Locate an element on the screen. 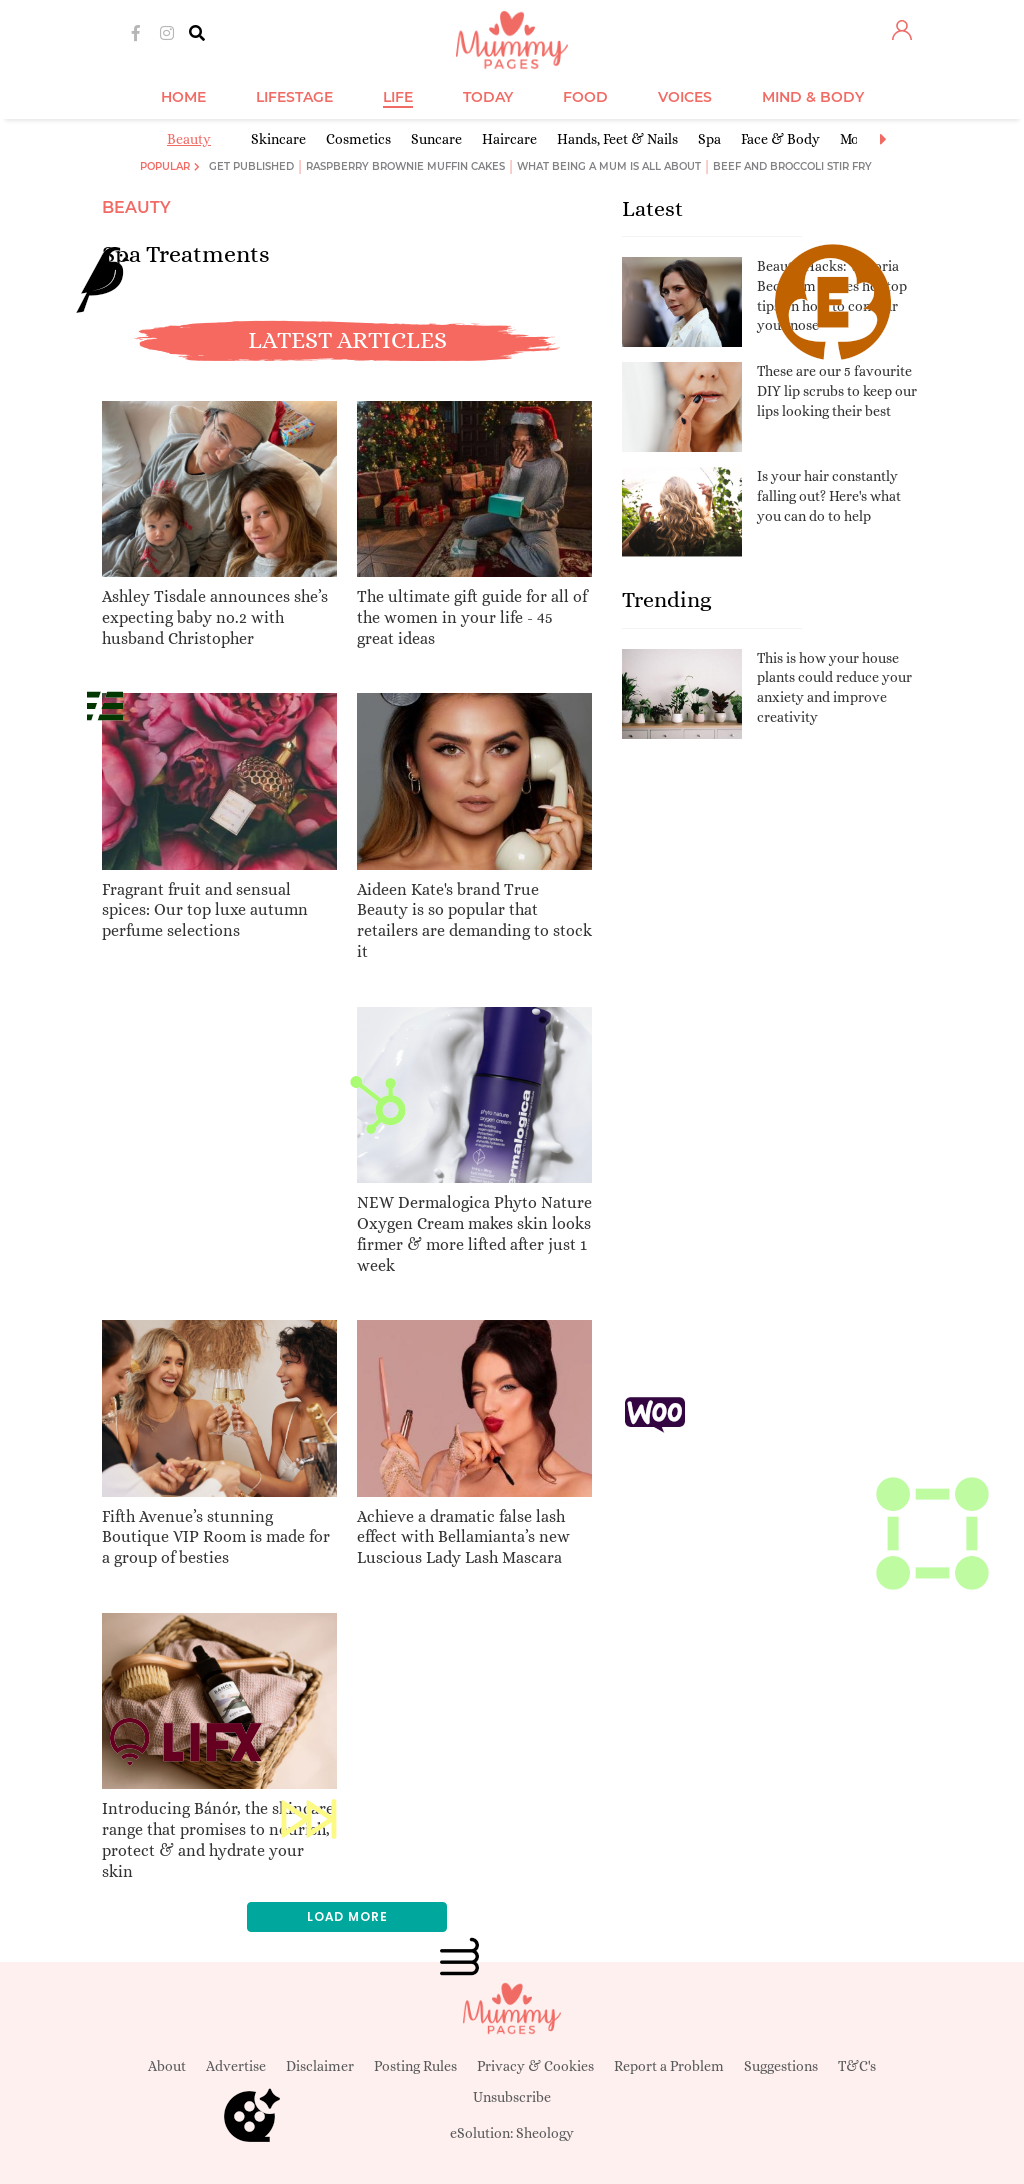  wagtail CMS logo is located at coordinates (103, 280).